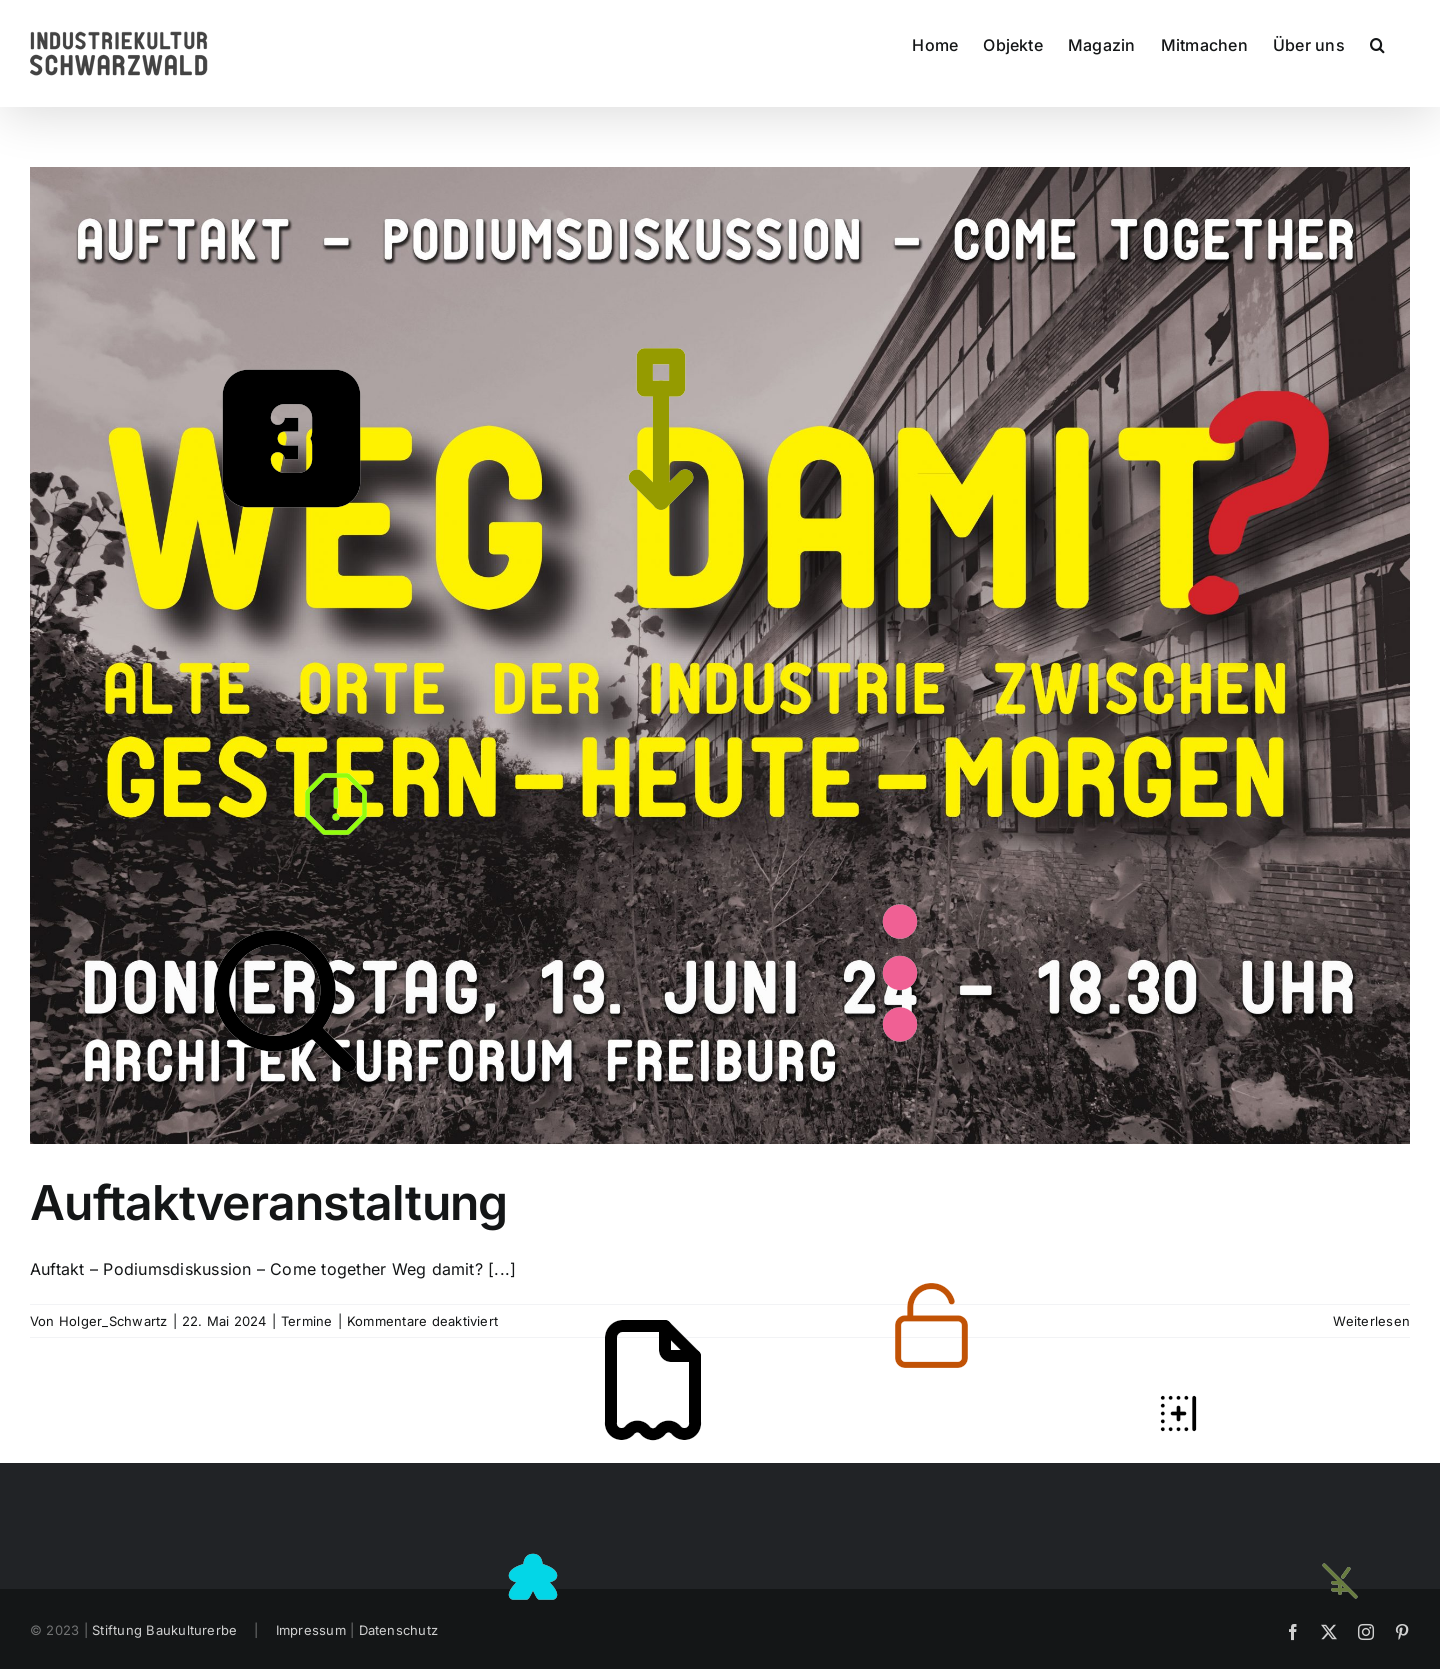  What do you see at coordinates (533, 1578) in the screenshot?
I see `access board game or tabletop gaming features` at bounding box center [533, 1578].